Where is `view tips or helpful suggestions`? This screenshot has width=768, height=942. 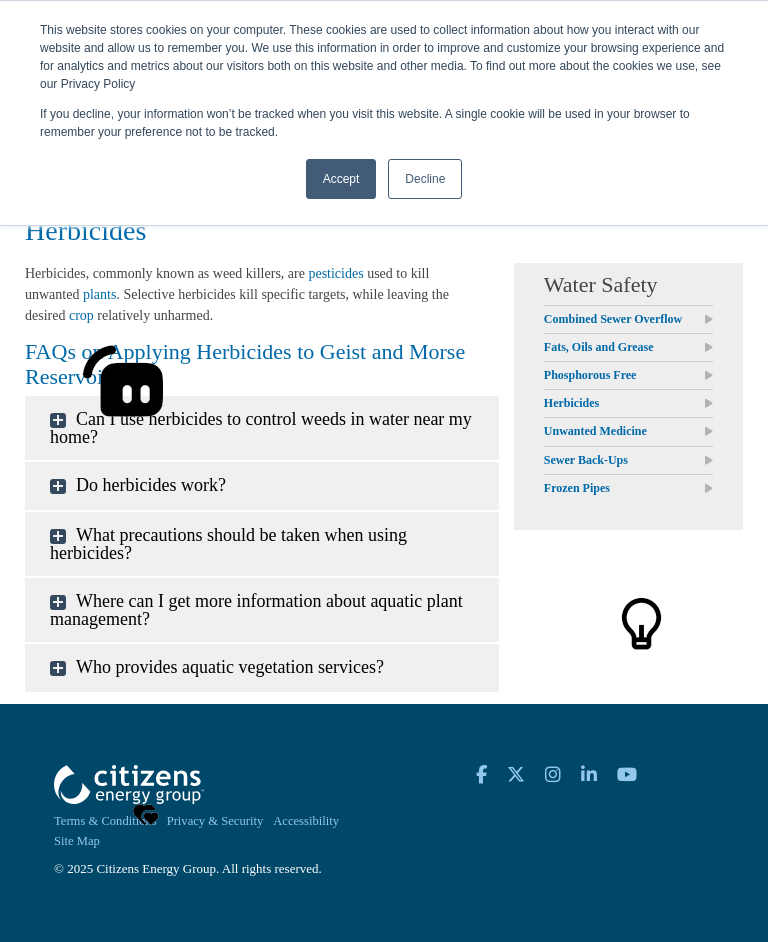 view tips or helpful suggestions is located at coordinates (641, 622).